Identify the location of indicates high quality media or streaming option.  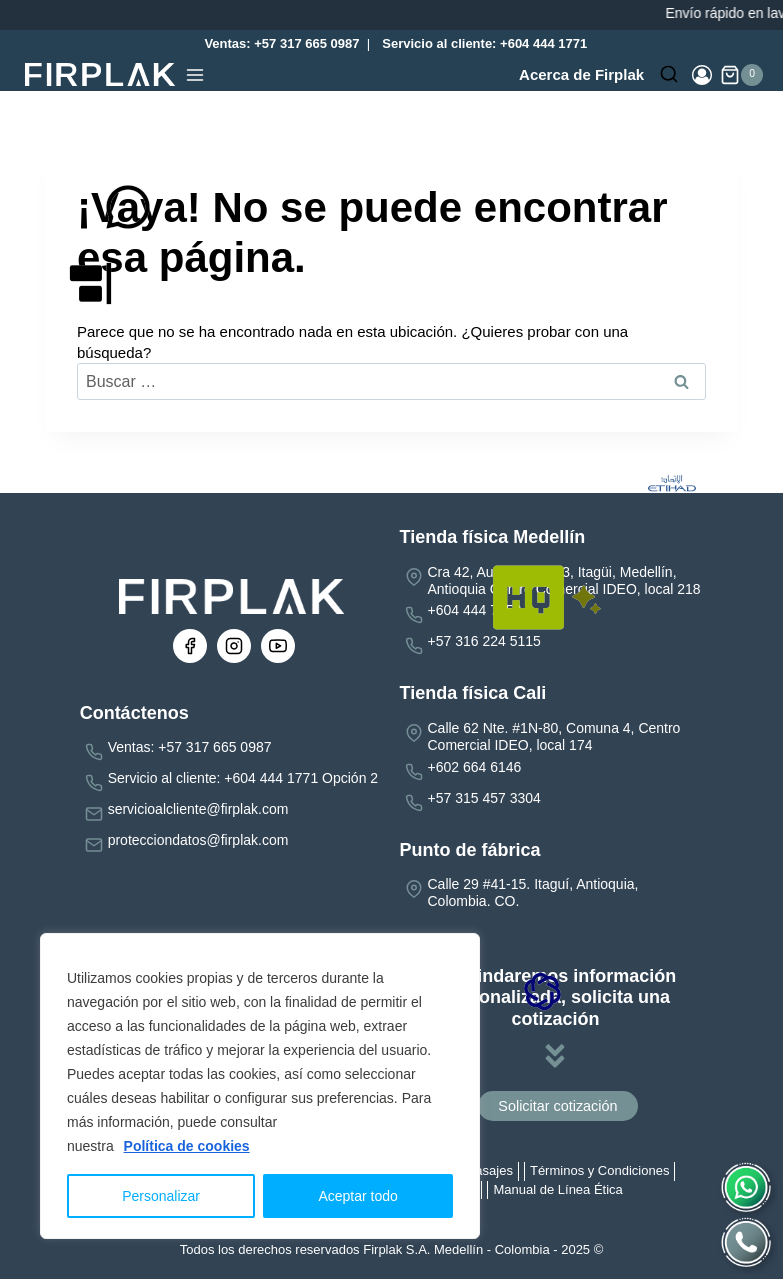
(528, 597).